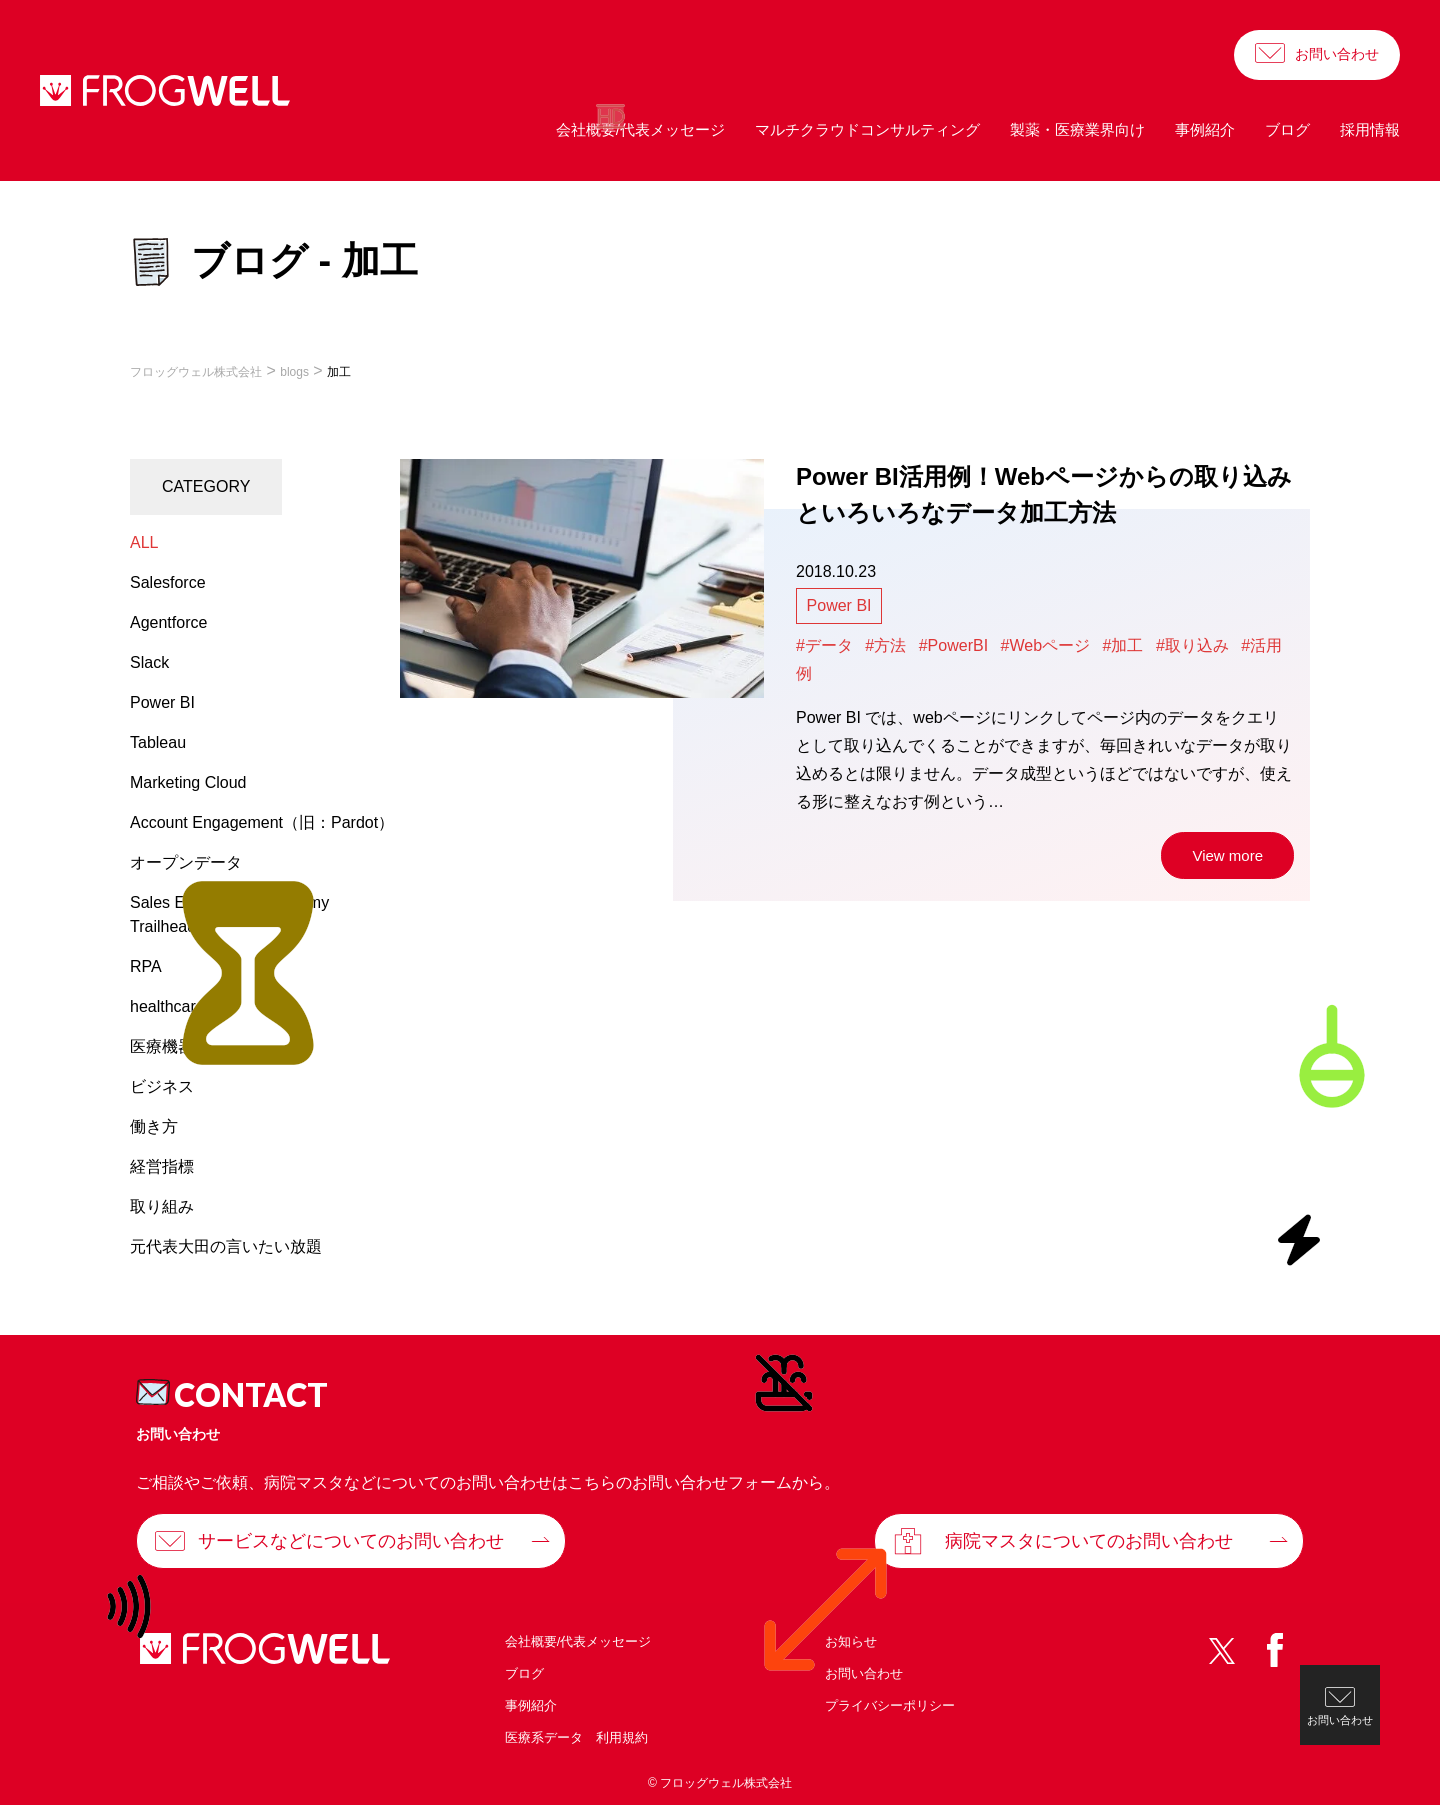 The image size is (1440, 1805). Describe the element at coordinates (1332, 1059) in the screenshot. I see `select genderless or non-binary gender option` at that location.